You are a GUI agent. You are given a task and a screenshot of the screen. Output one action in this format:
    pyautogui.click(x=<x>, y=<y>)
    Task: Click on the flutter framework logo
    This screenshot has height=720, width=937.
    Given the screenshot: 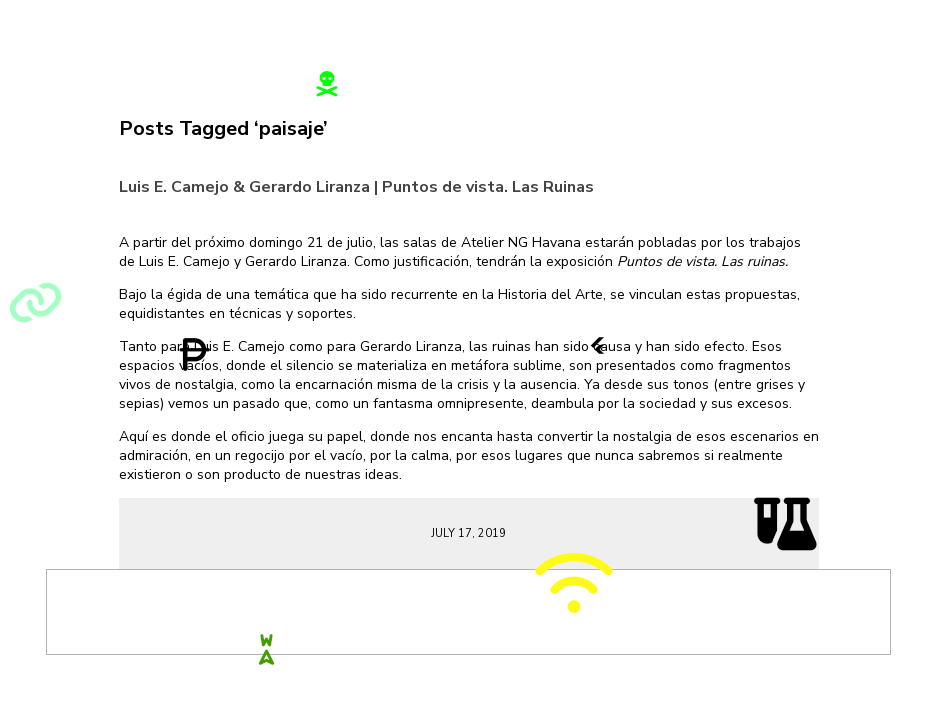 What is the action you would take?
    pyautogui.click(x=597, y=345)
    